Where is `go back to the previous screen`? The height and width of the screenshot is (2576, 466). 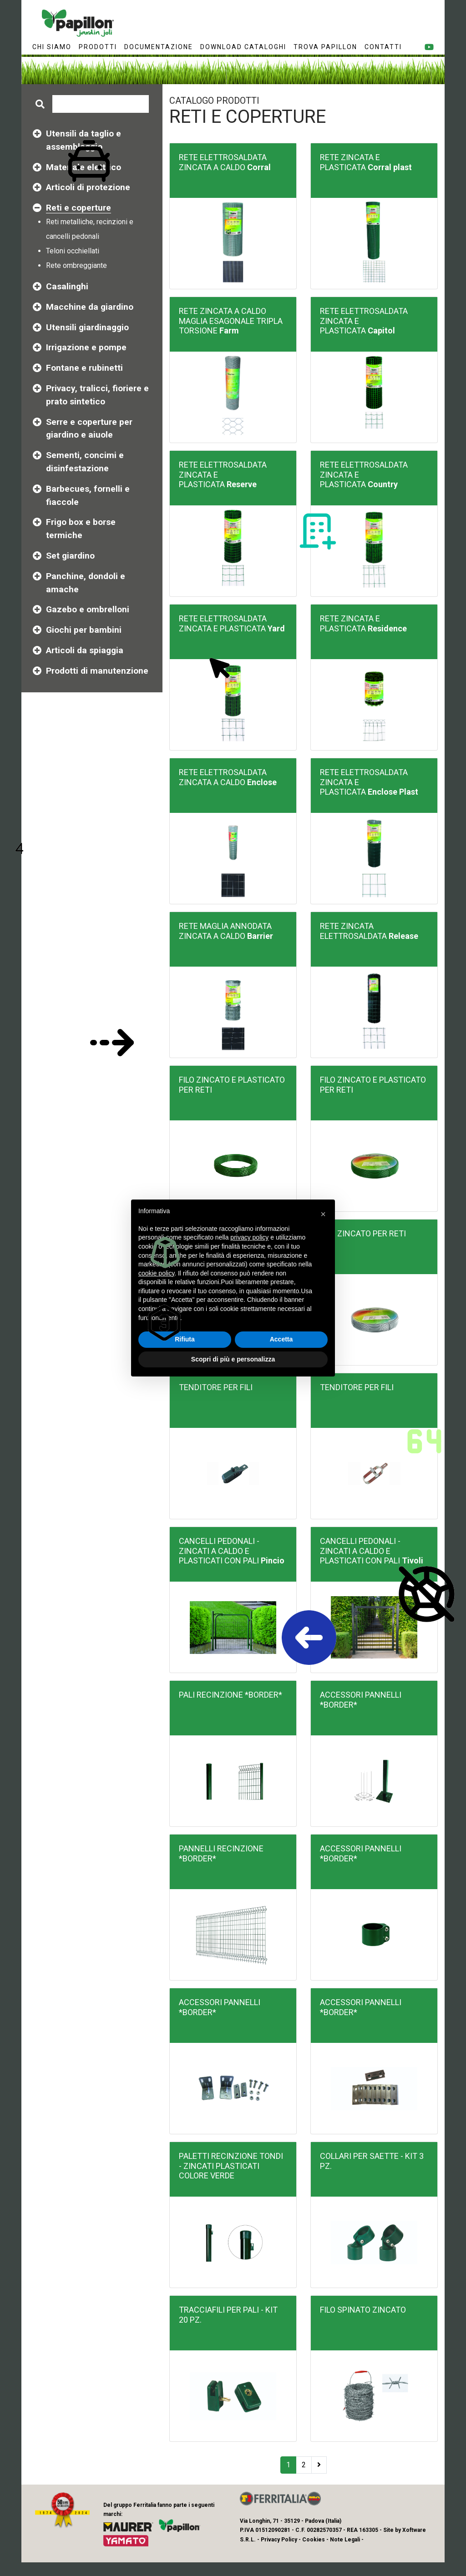 go back to the previous screen is located at coordinates (309, 1638).